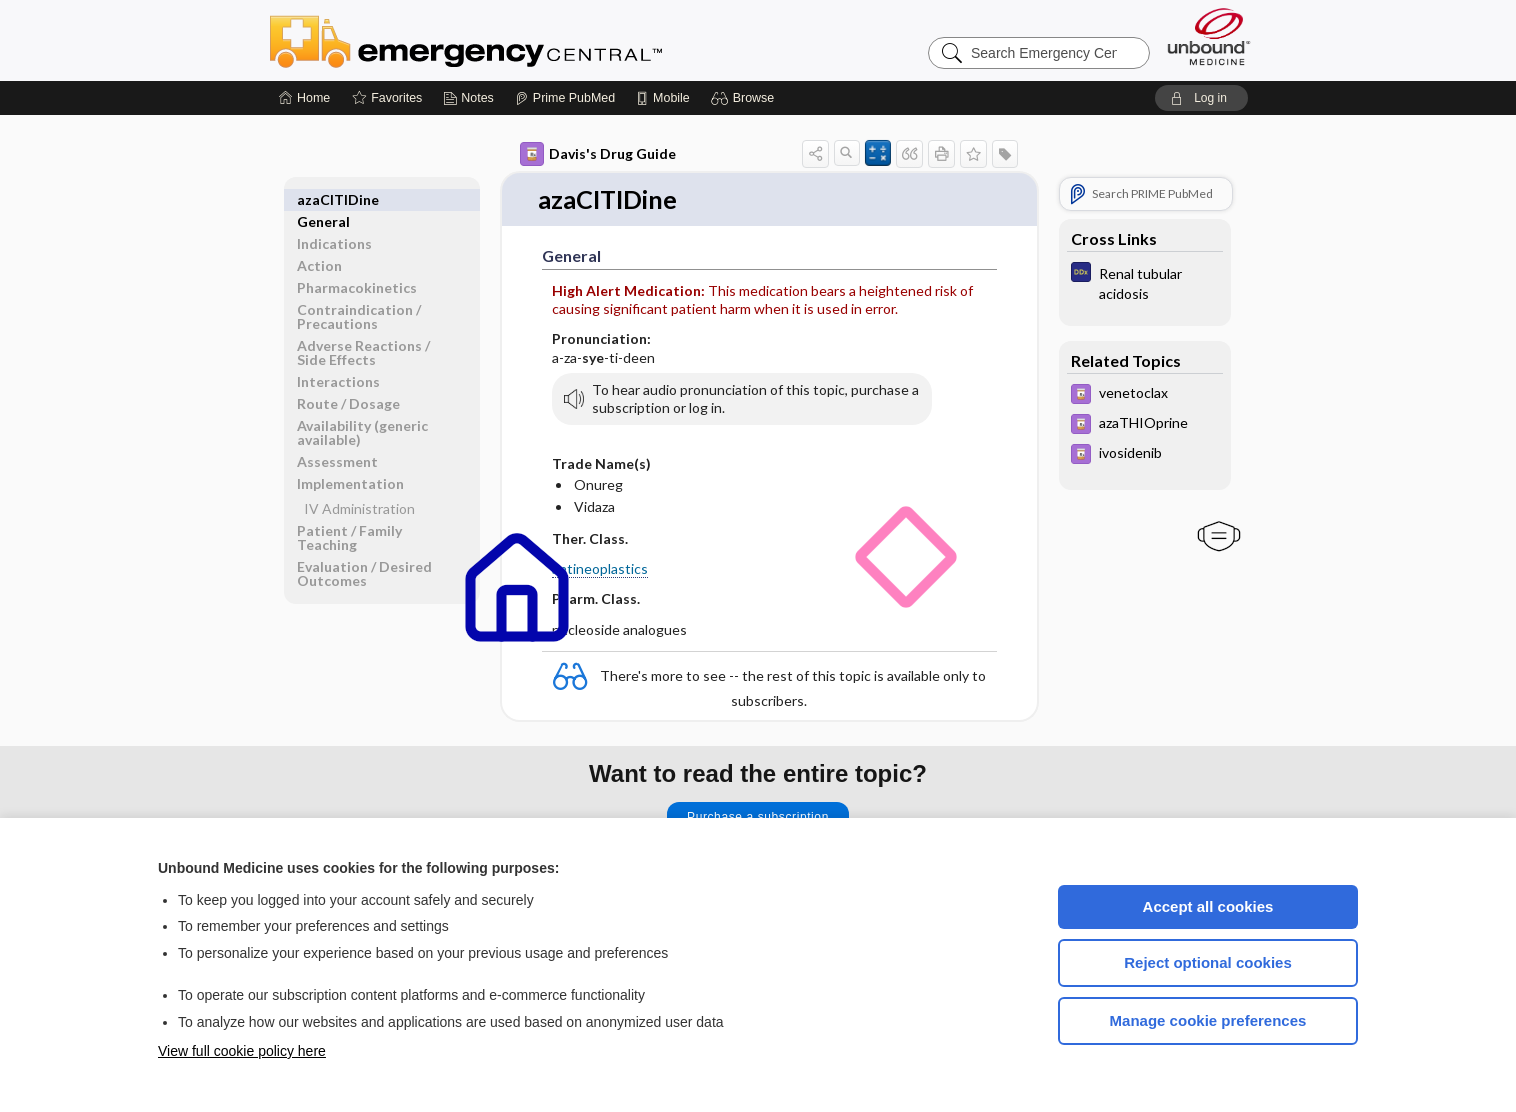 The height and width of the screenshot is (1112, 1516). What do you see at coordinates (1219, 537) in the screenshot?
I see `indicates mask required or health safety guidelines` at bounding box center [1219, 537].